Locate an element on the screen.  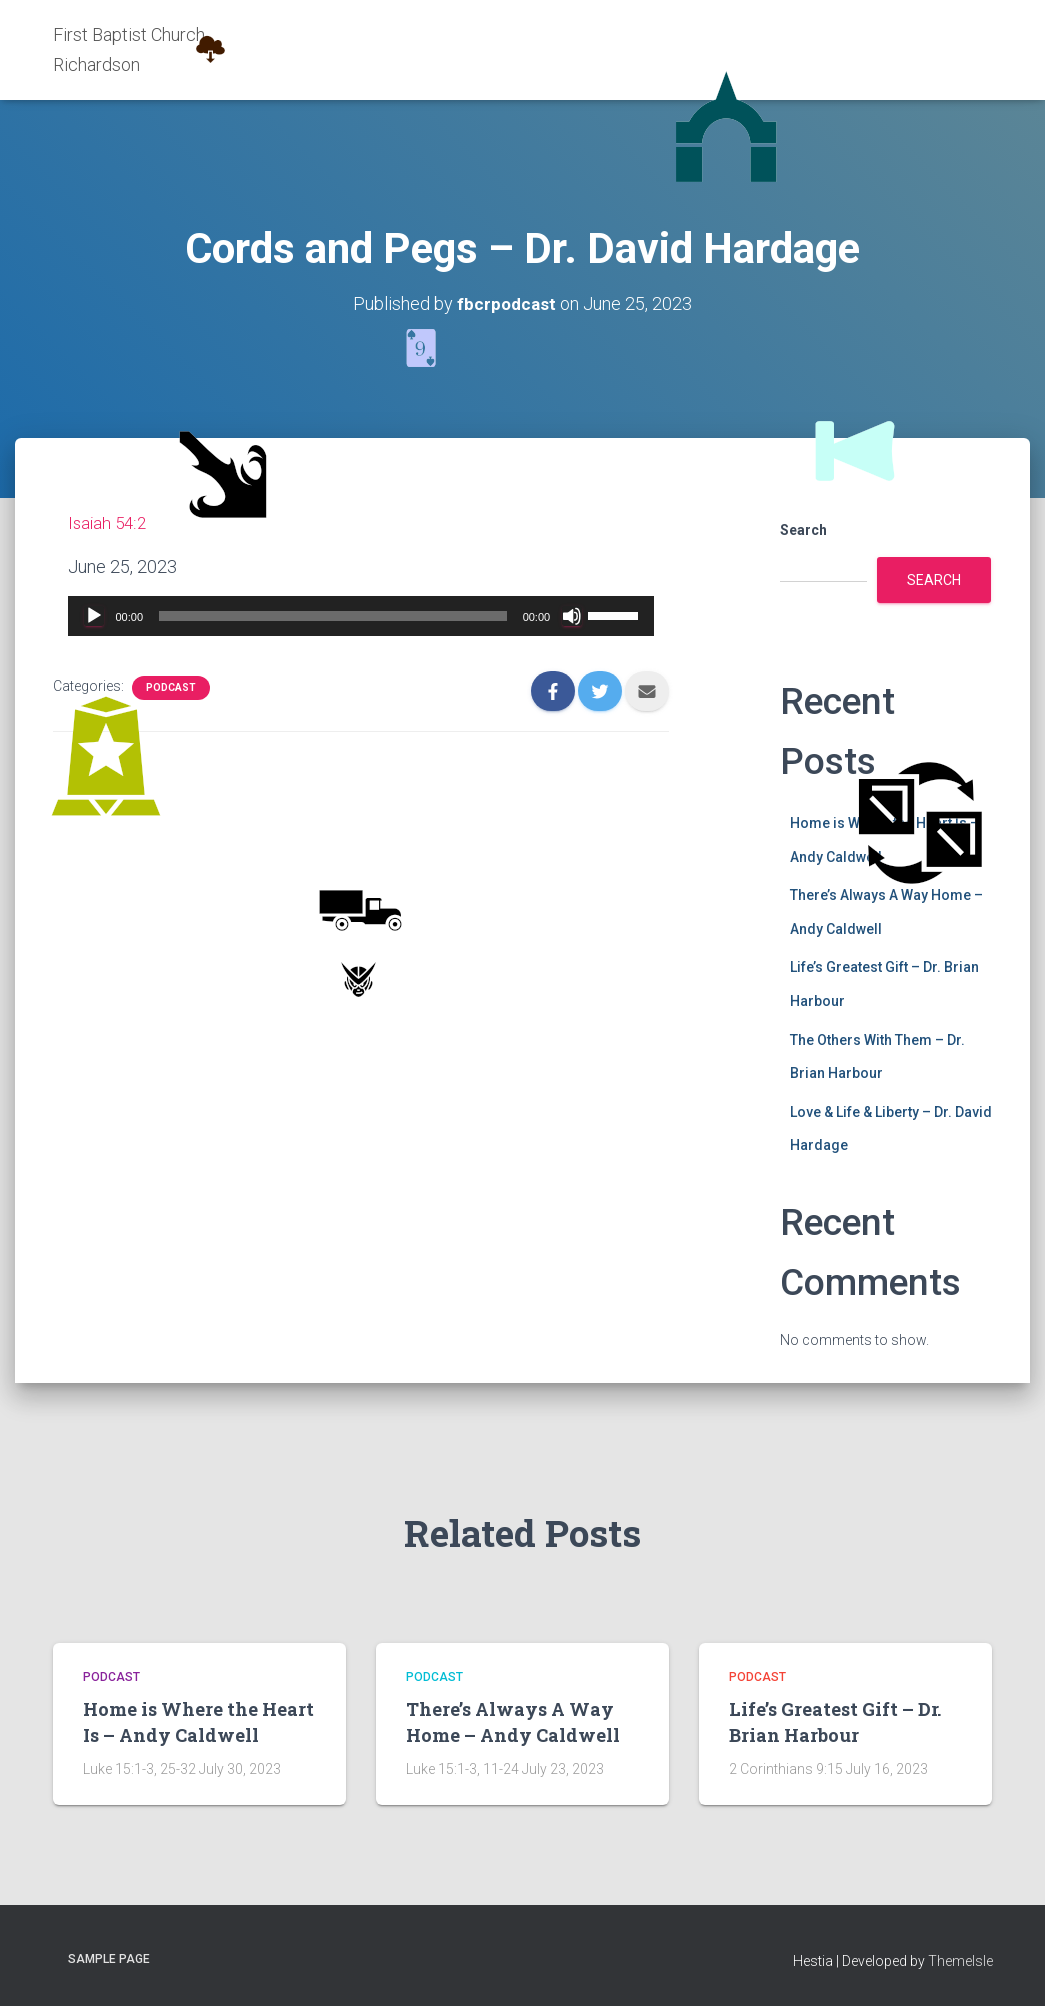
indicates freight or cargo delivery is located at coordinates (360, 910).